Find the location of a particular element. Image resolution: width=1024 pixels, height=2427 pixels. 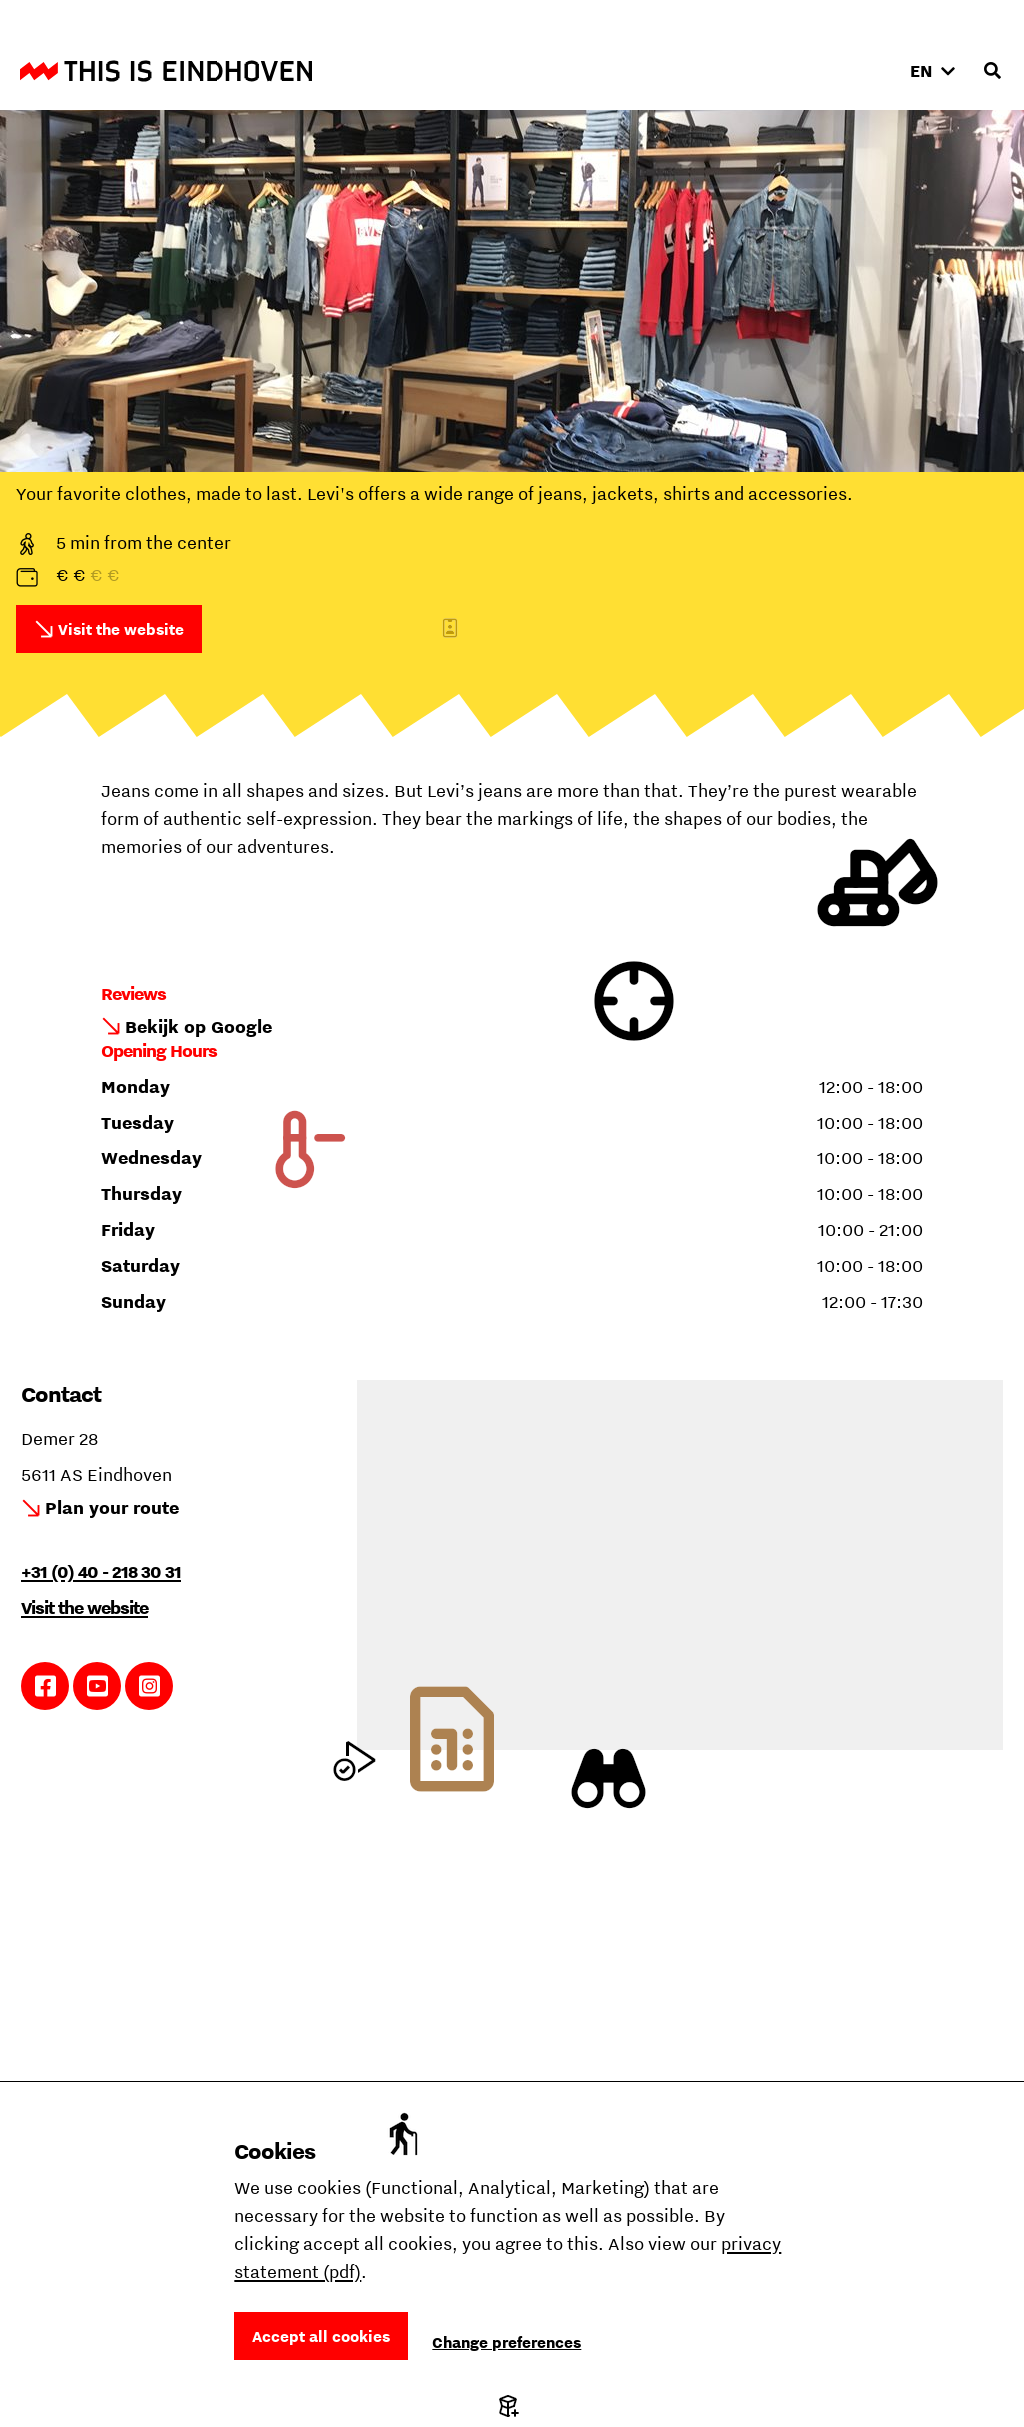

view user profile or identification is located at coordinates (450, 628).